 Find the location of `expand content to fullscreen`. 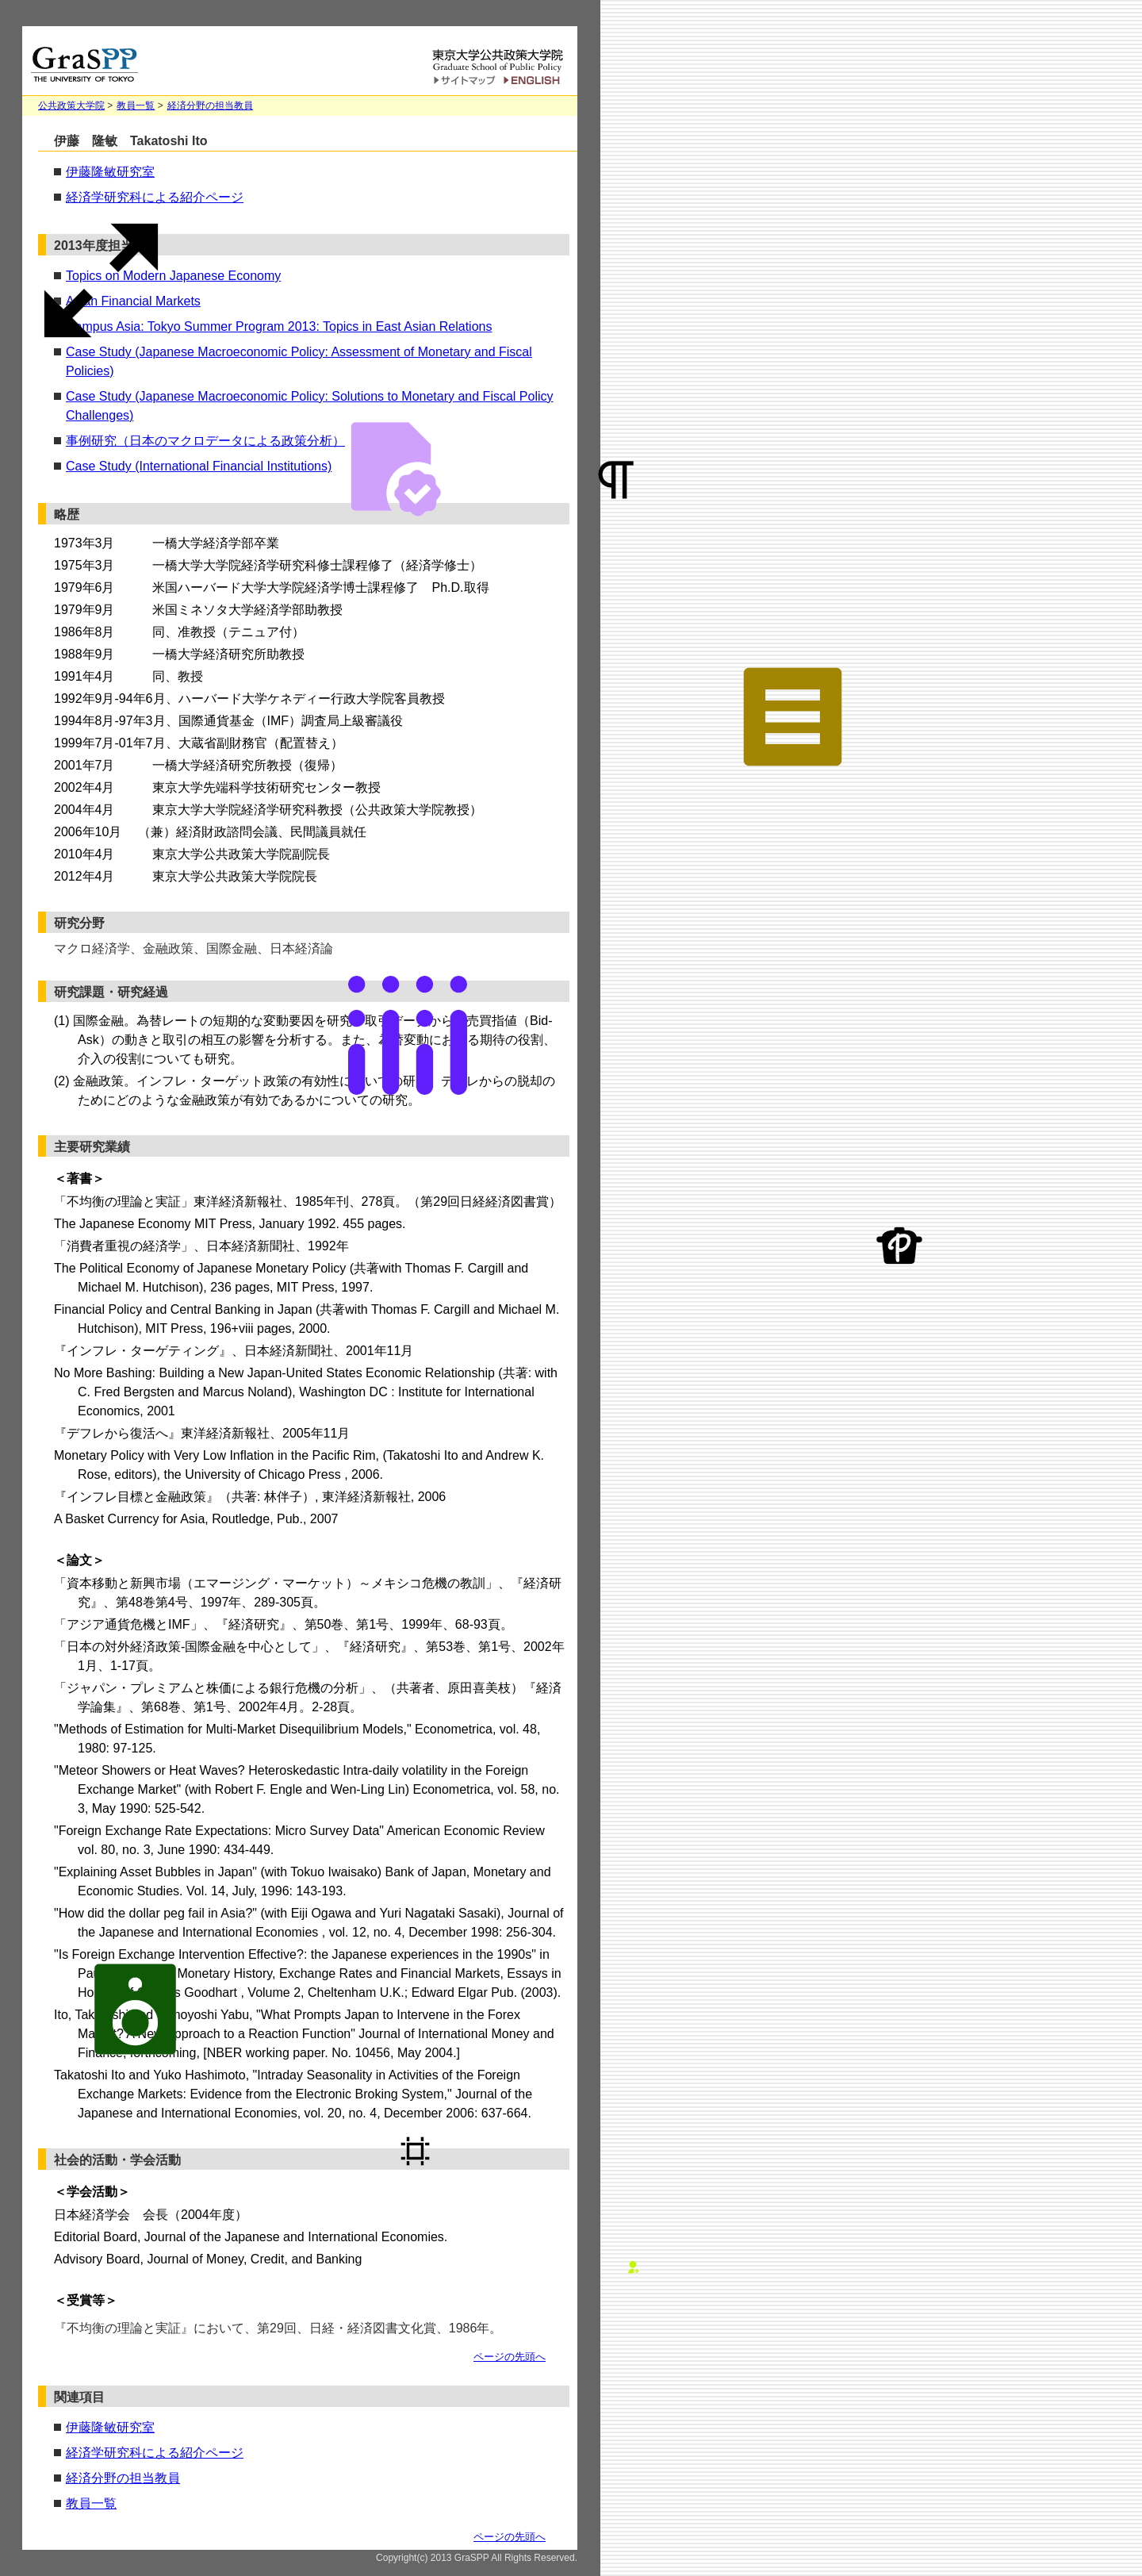

expand content to fullscreen is located at coordinates (101, 280).